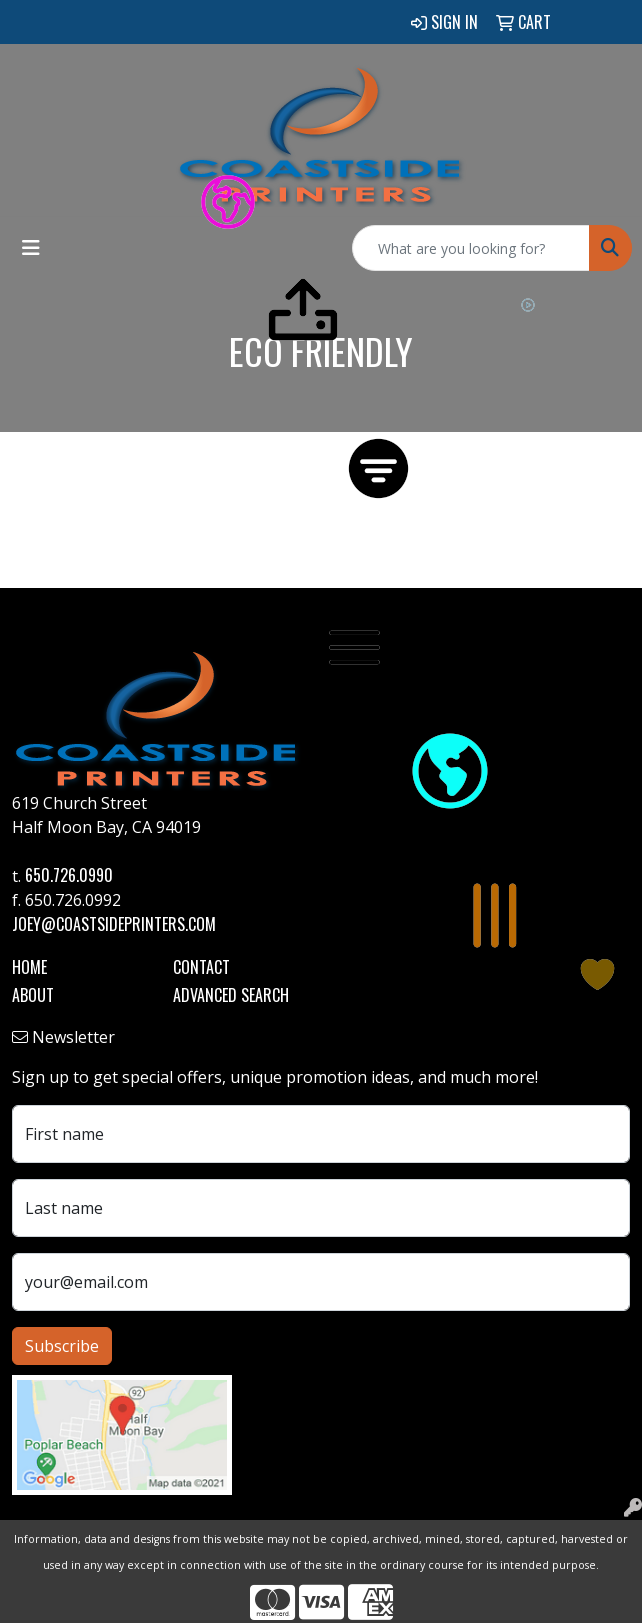 This screenshot has width=642, height=1623. I want to click on open navigation menu, so click(354, 647).